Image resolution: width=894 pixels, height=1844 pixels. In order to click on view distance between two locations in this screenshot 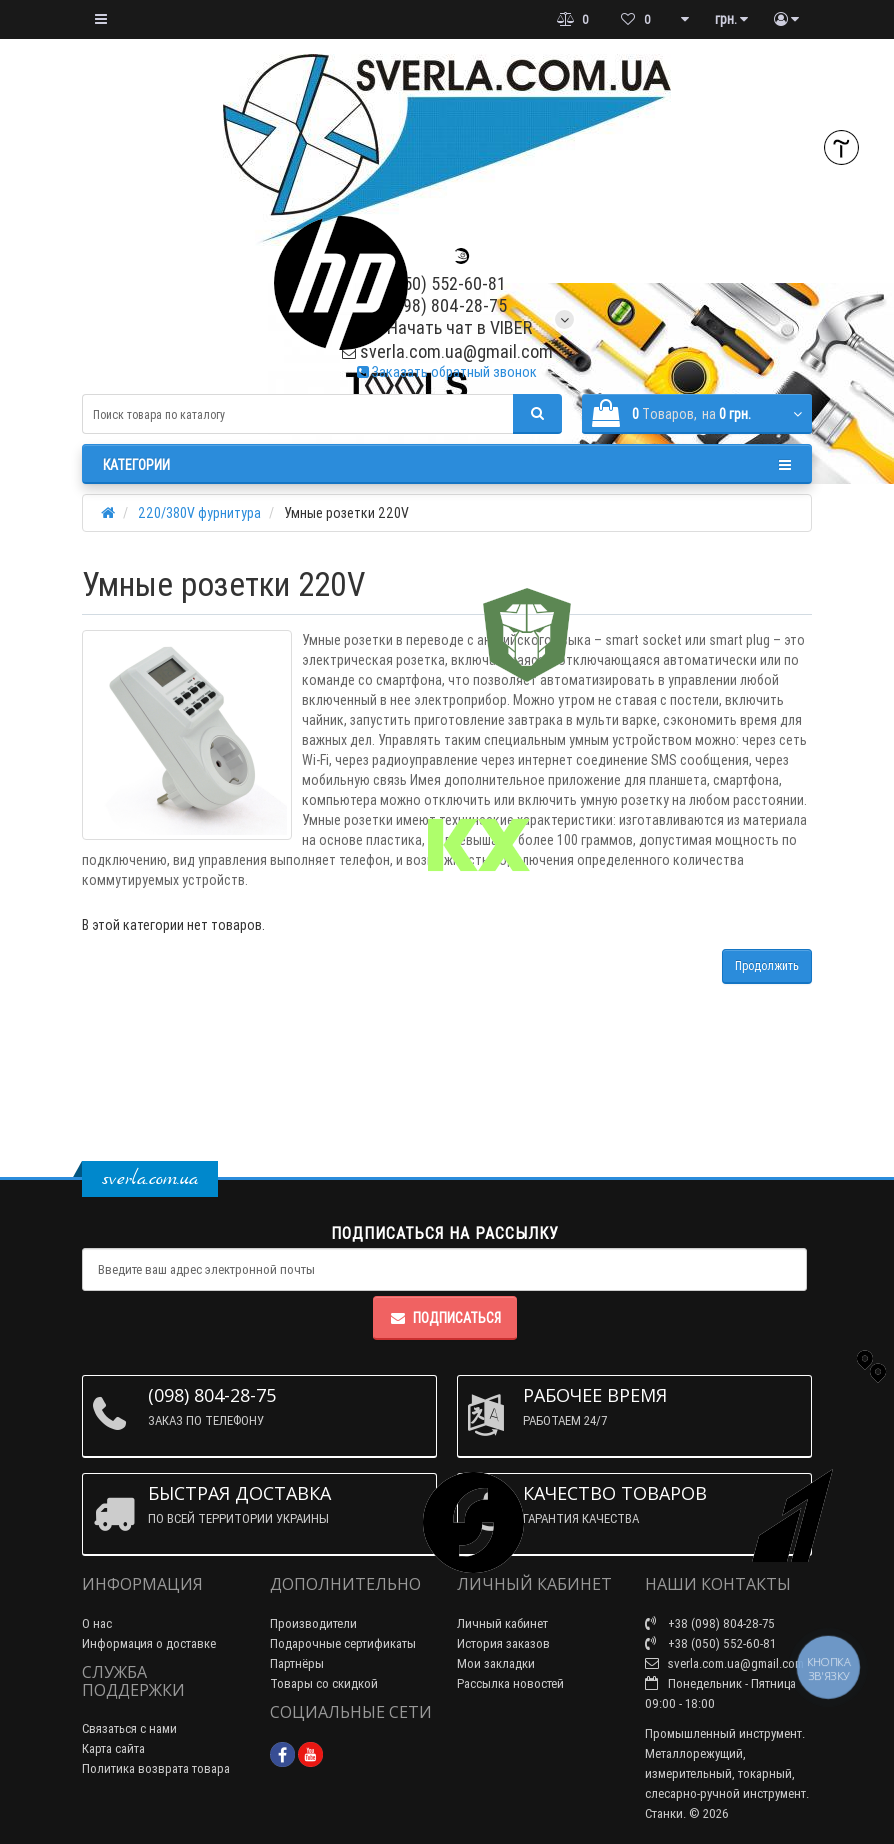, I will do `click(871, 1366)`.